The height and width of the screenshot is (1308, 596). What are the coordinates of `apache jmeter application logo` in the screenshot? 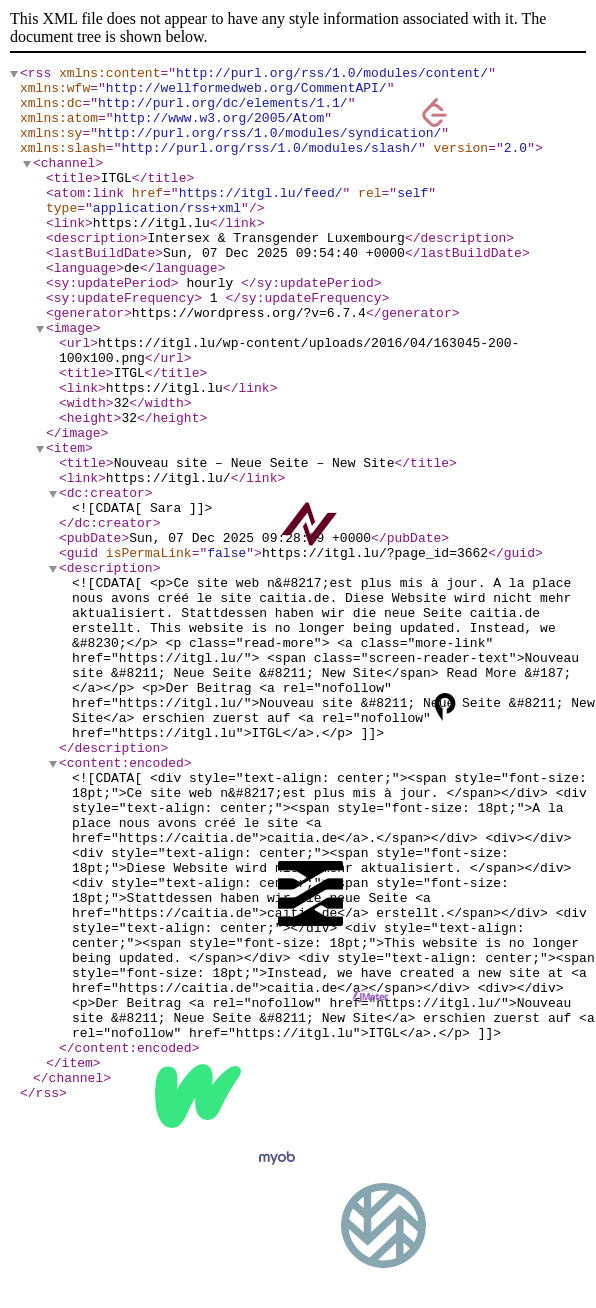 It's located at (370, 996).